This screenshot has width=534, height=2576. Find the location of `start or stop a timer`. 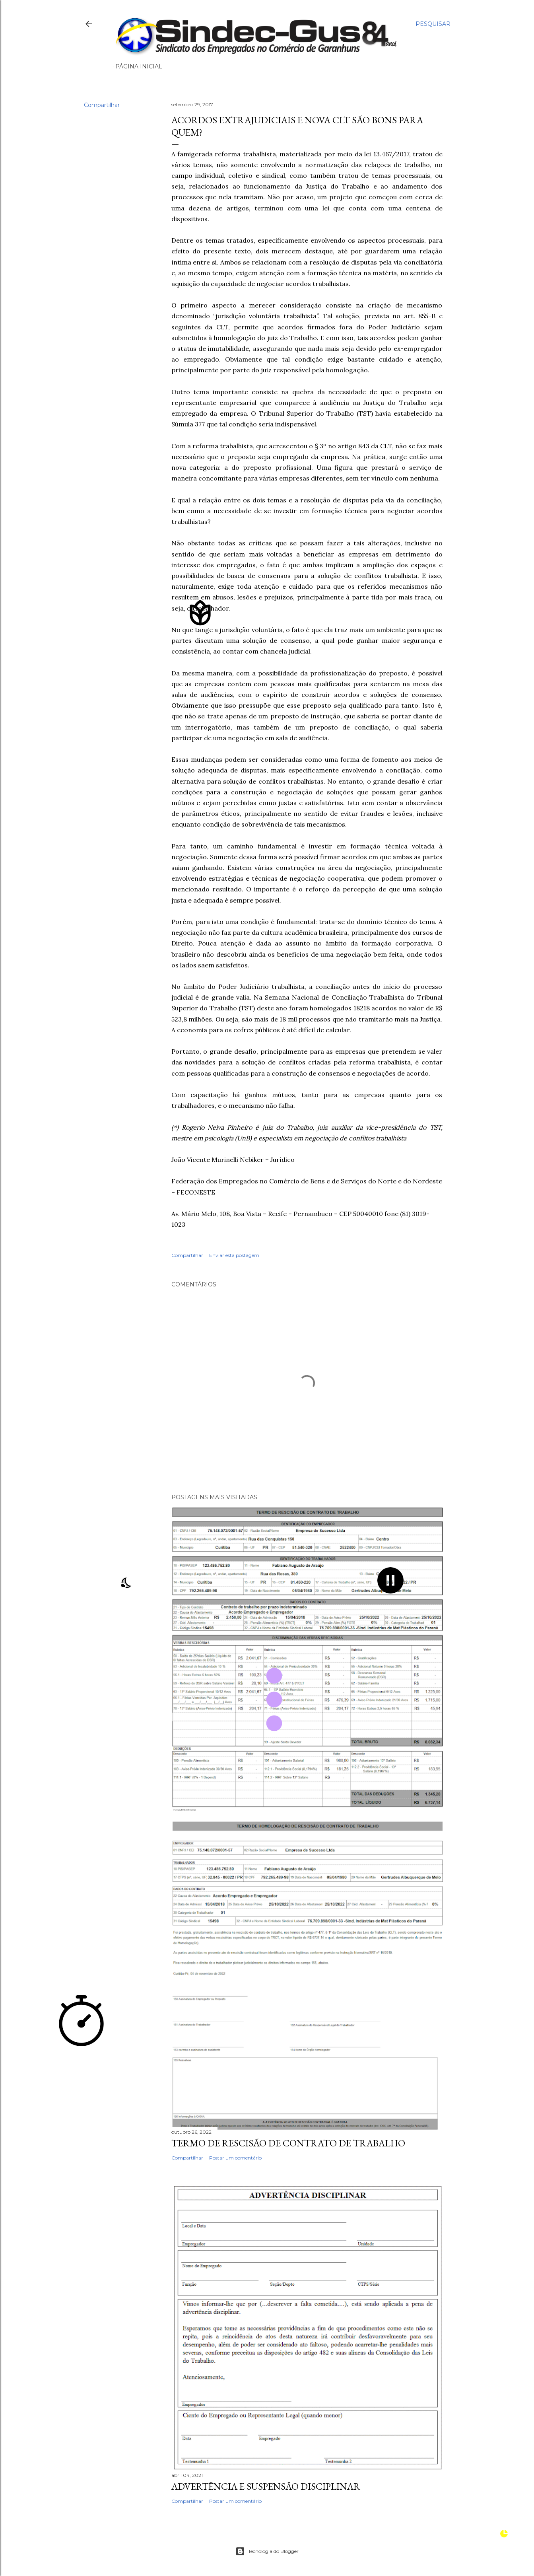

start or stop a timer is located at coordinates (81, 2022).